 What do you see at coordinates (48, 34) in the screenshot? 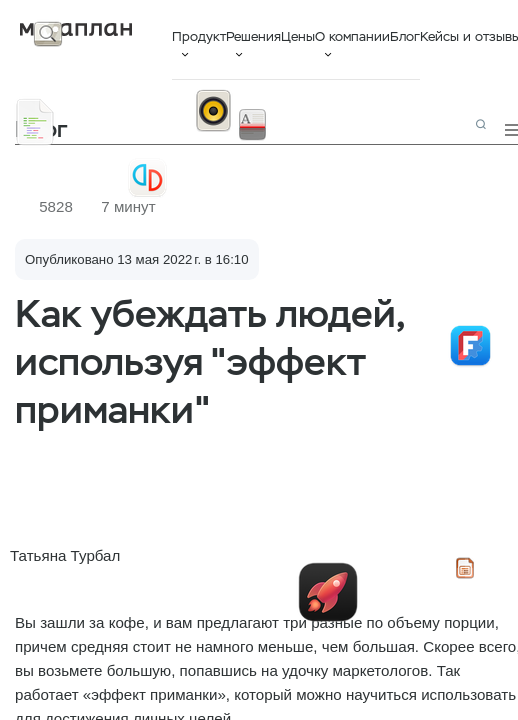
I see `open the photo viewer application` at bounding box center [48, 34].